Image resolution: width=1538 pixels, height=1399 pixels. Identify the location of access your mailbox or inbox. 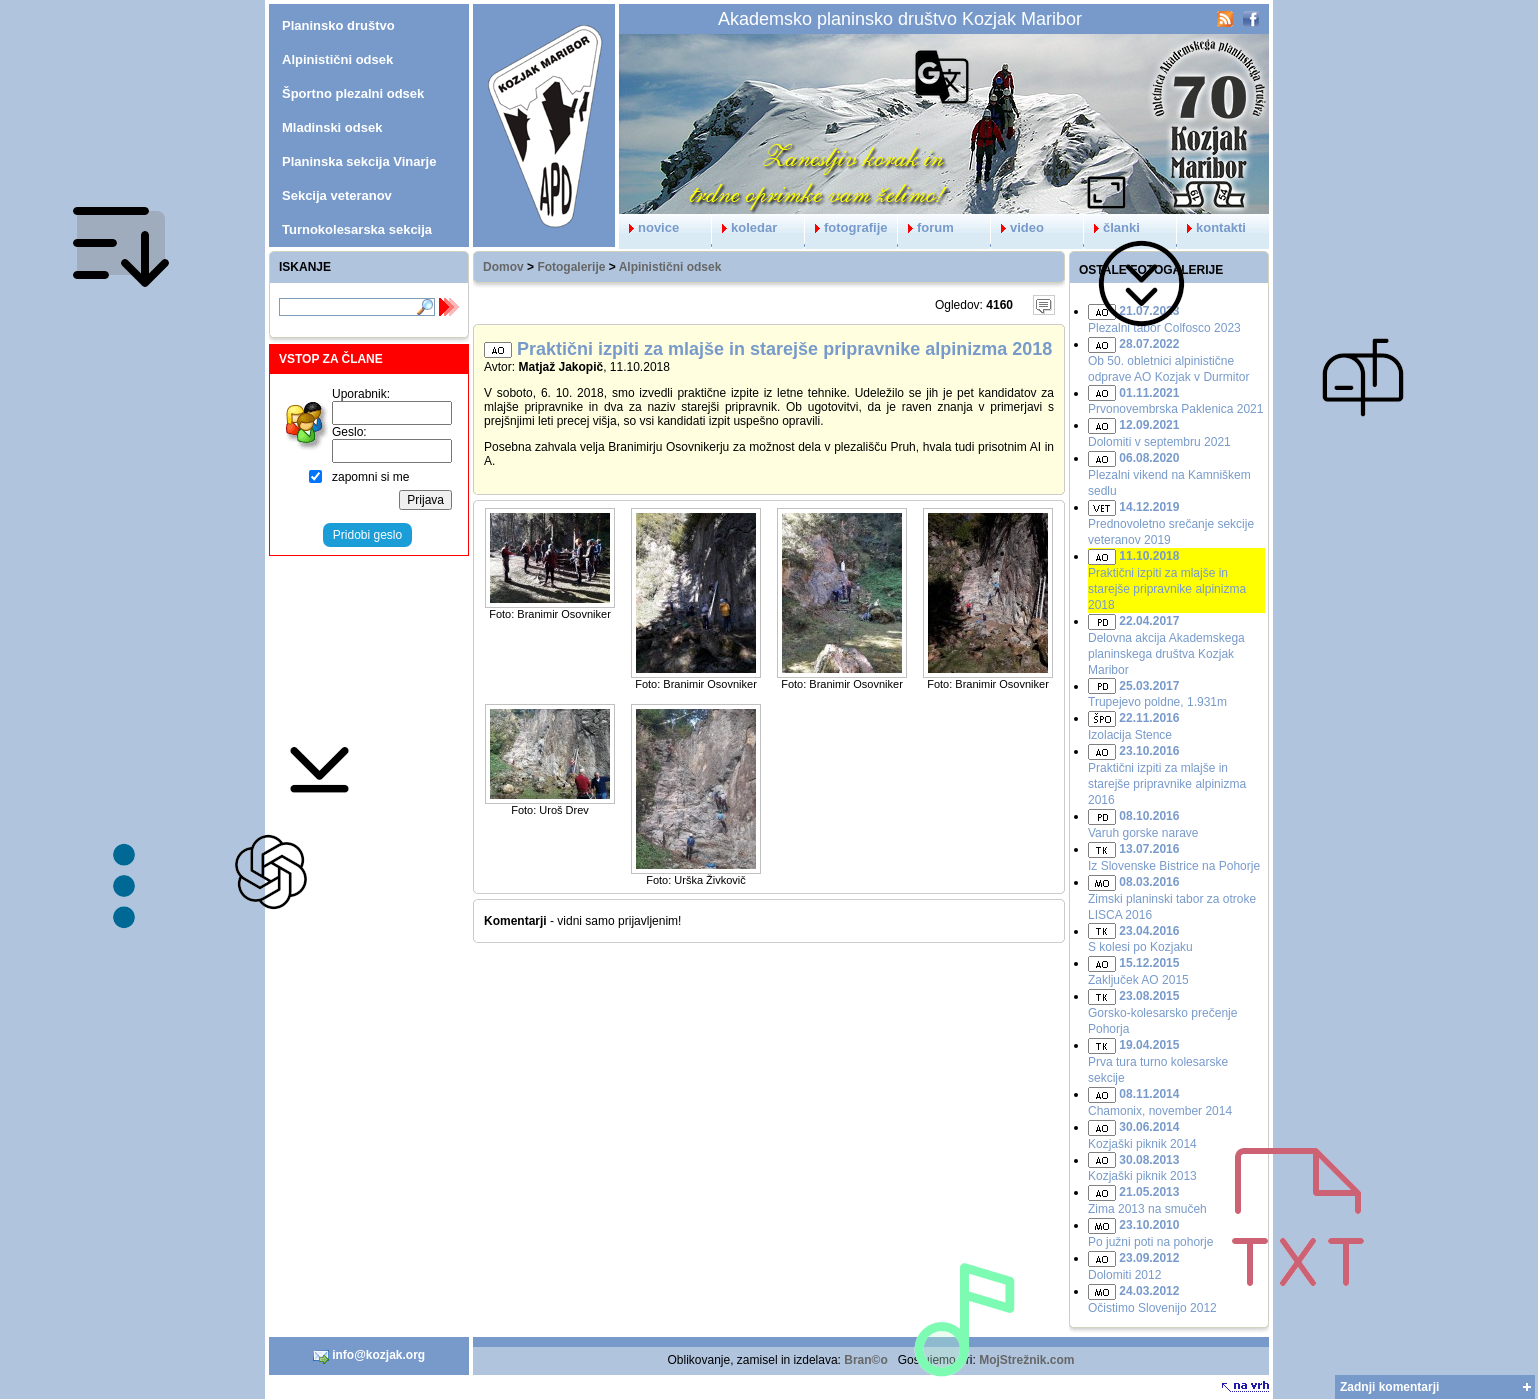
(1363, 379).